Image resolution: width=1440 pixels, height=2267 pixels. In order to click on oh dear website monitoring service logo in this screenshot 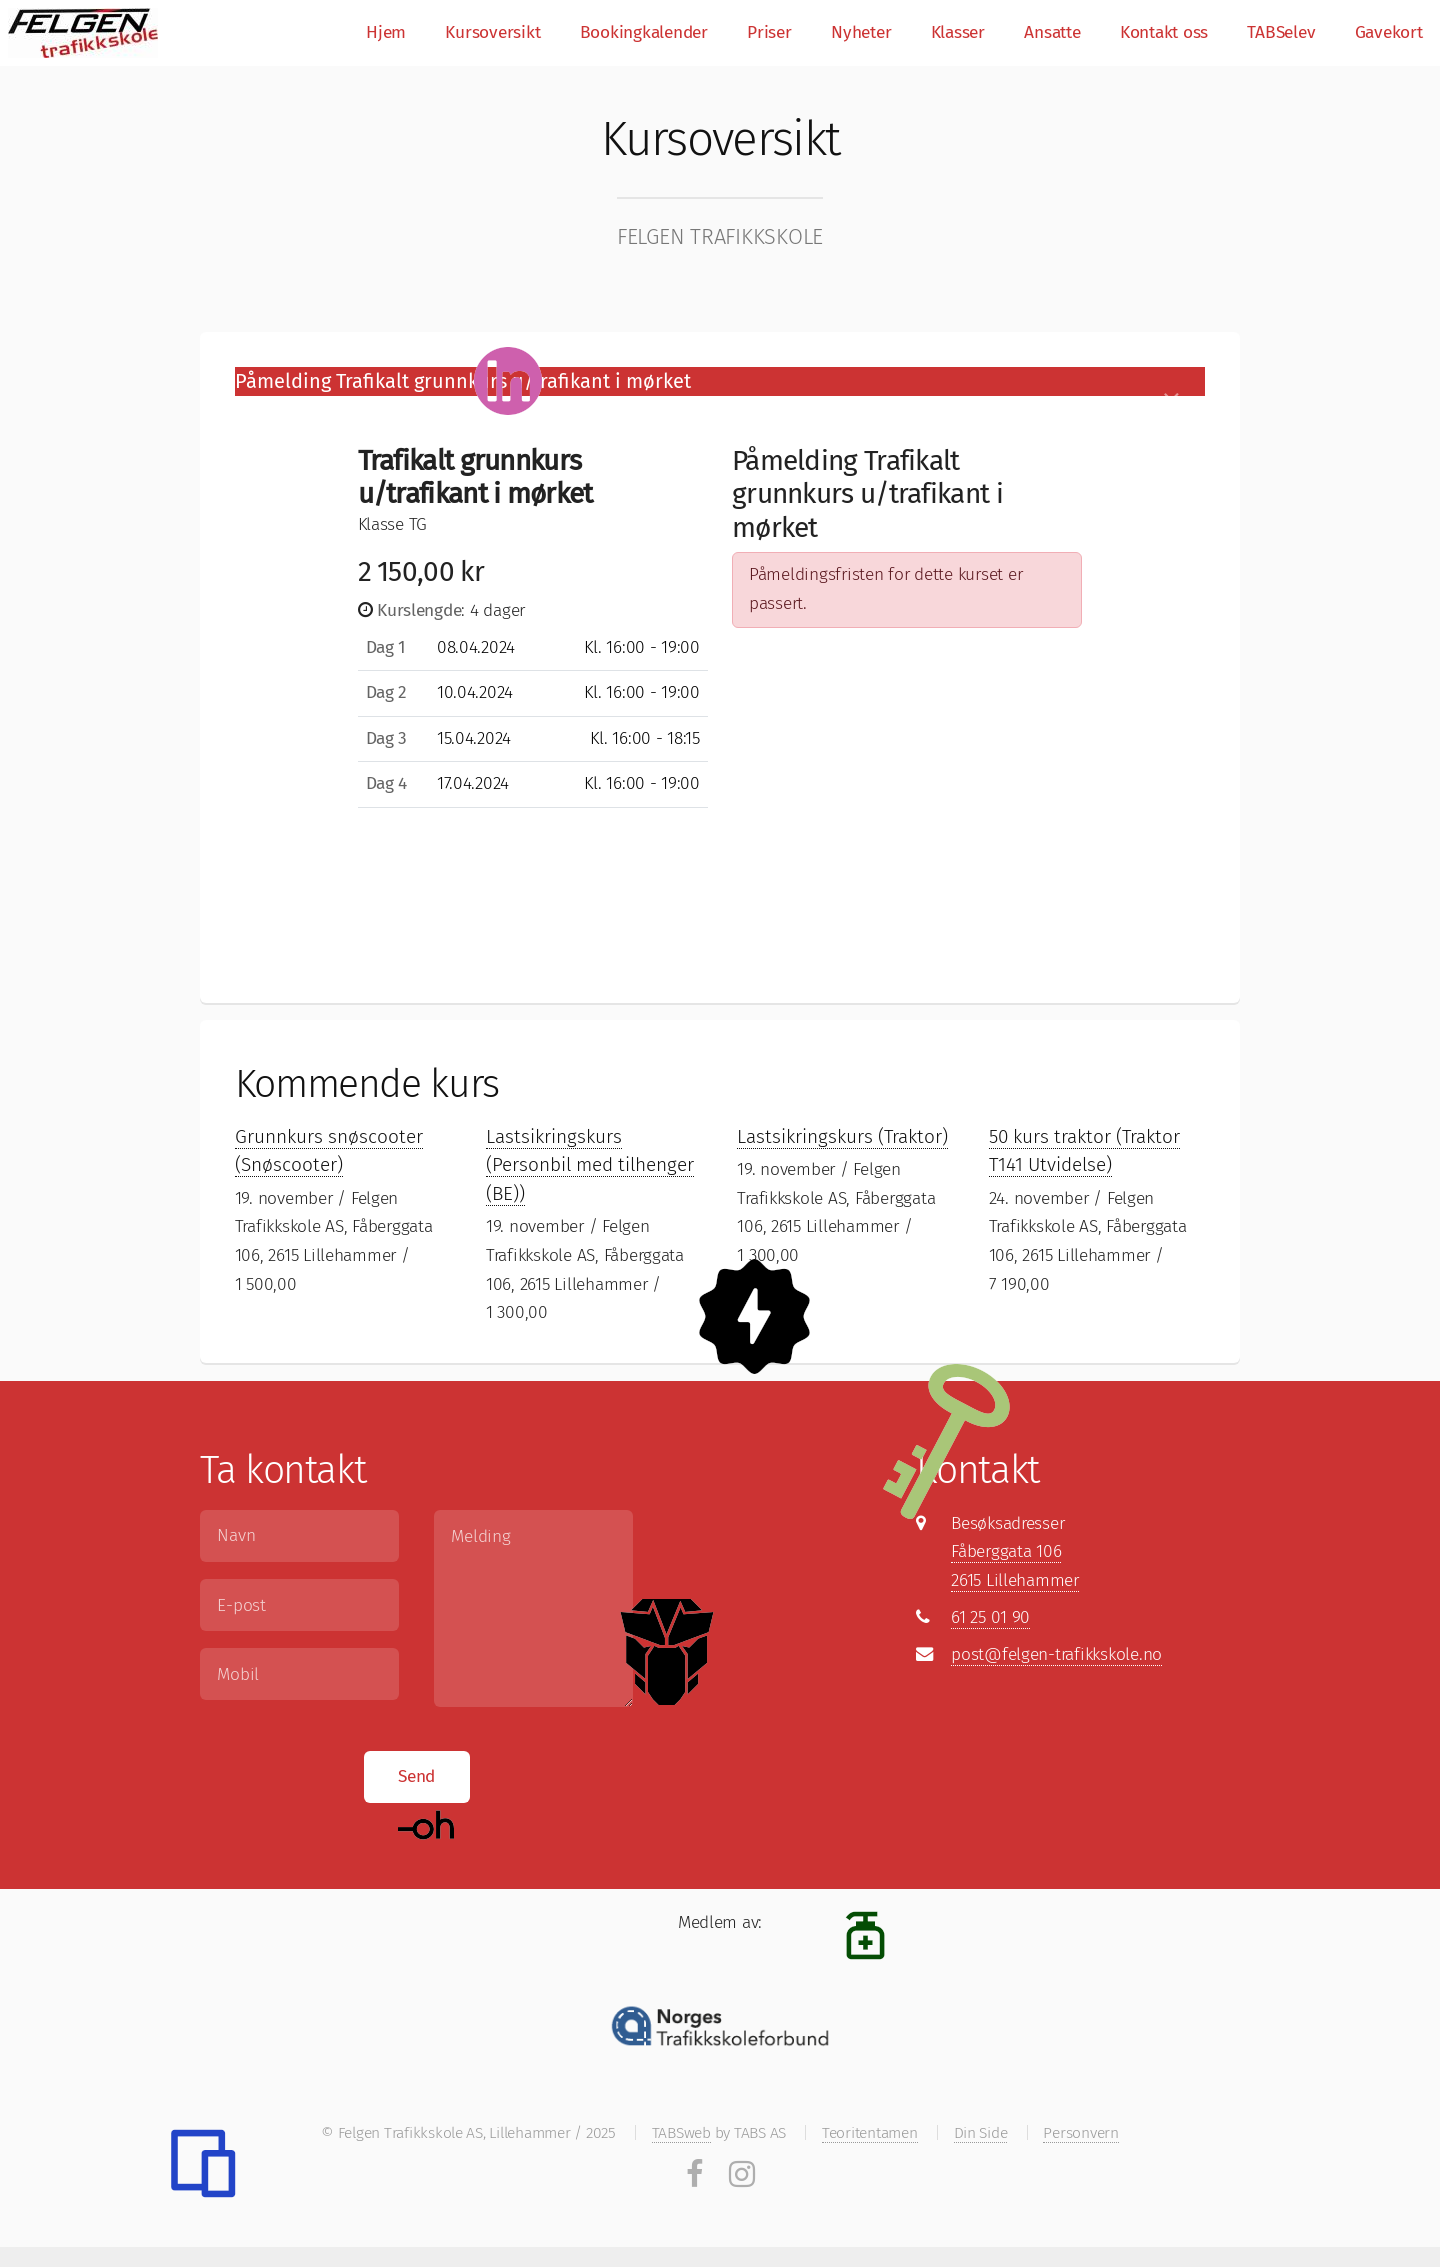, I will do `click(426, 1825)`.